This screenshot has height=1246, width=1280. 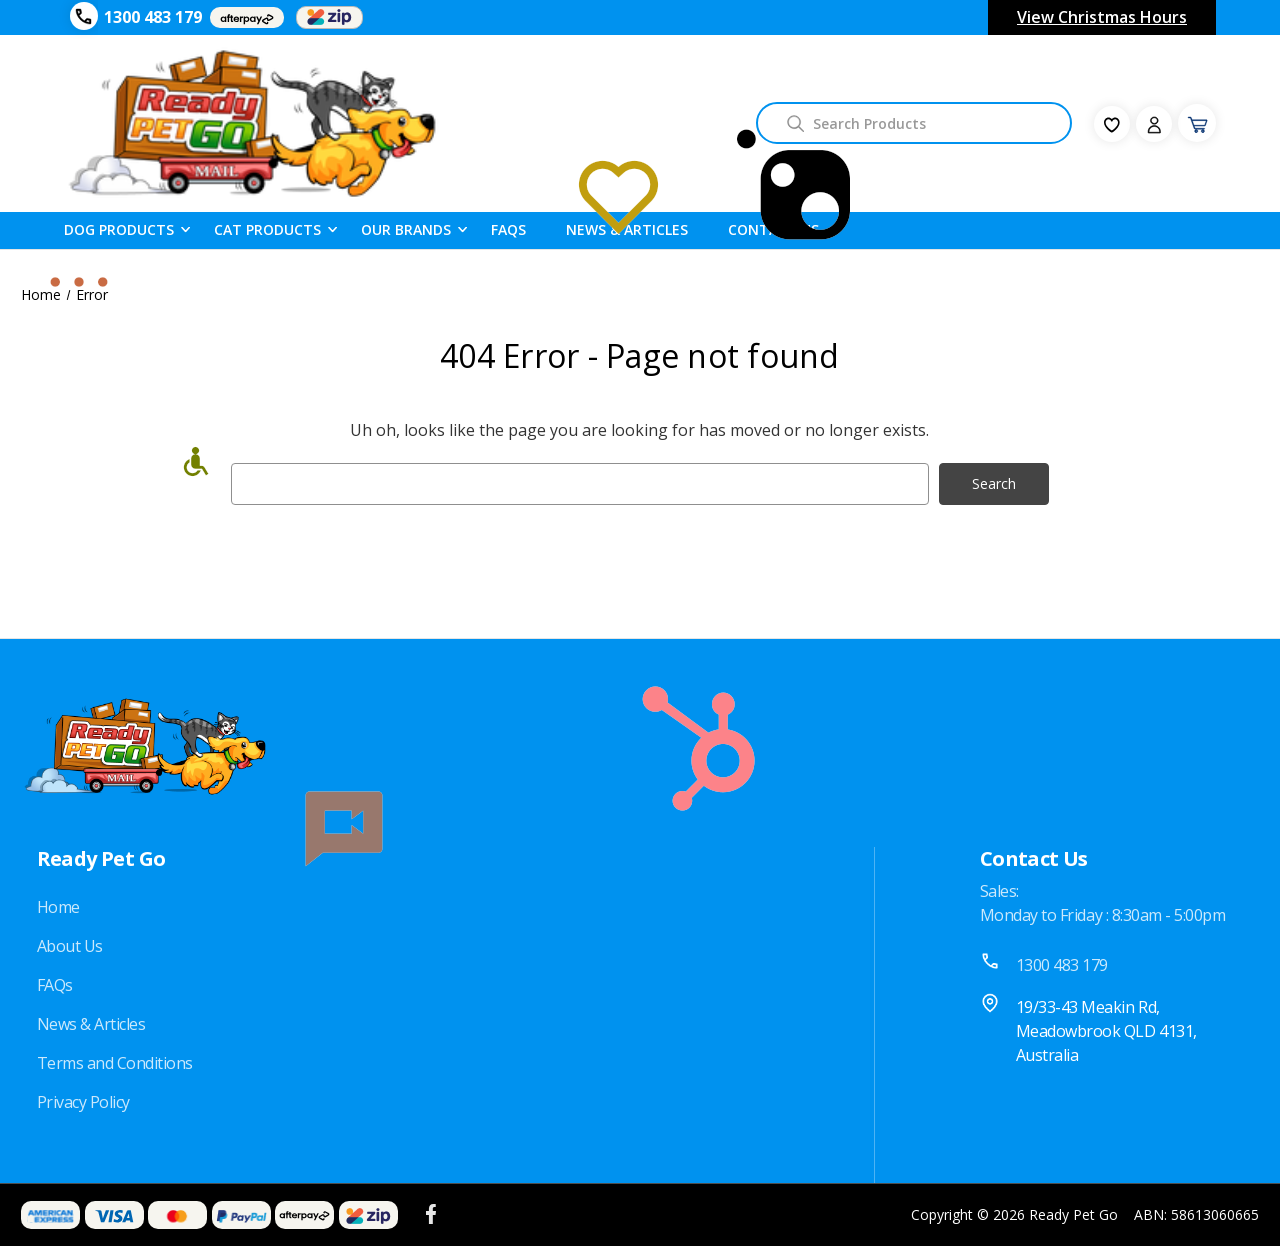 What do you see at coordinates (195, 461) in the screenshot?
I see `indicates wheelchair accessibility` at bounding box center [195, 461].